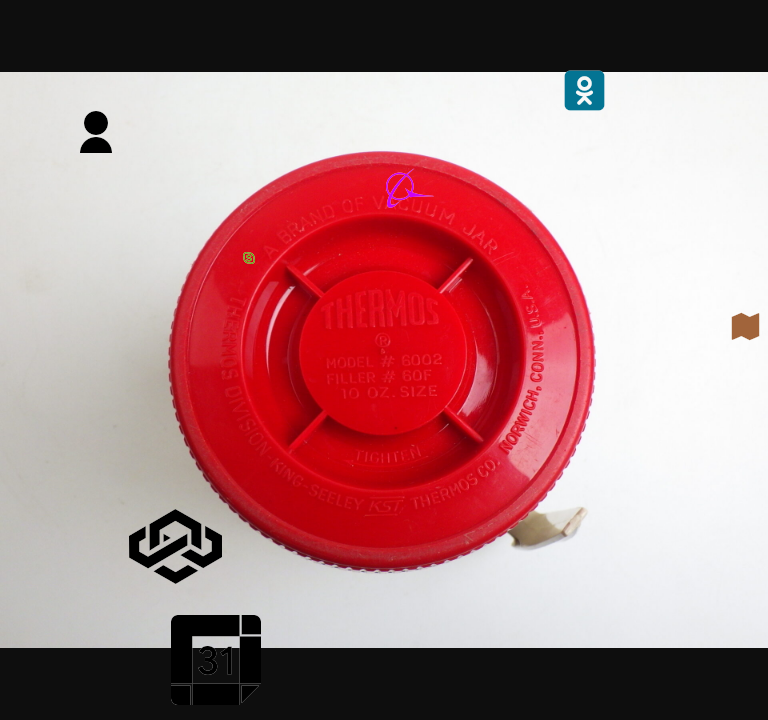  I want to click on view your profile, so click(96, 133).